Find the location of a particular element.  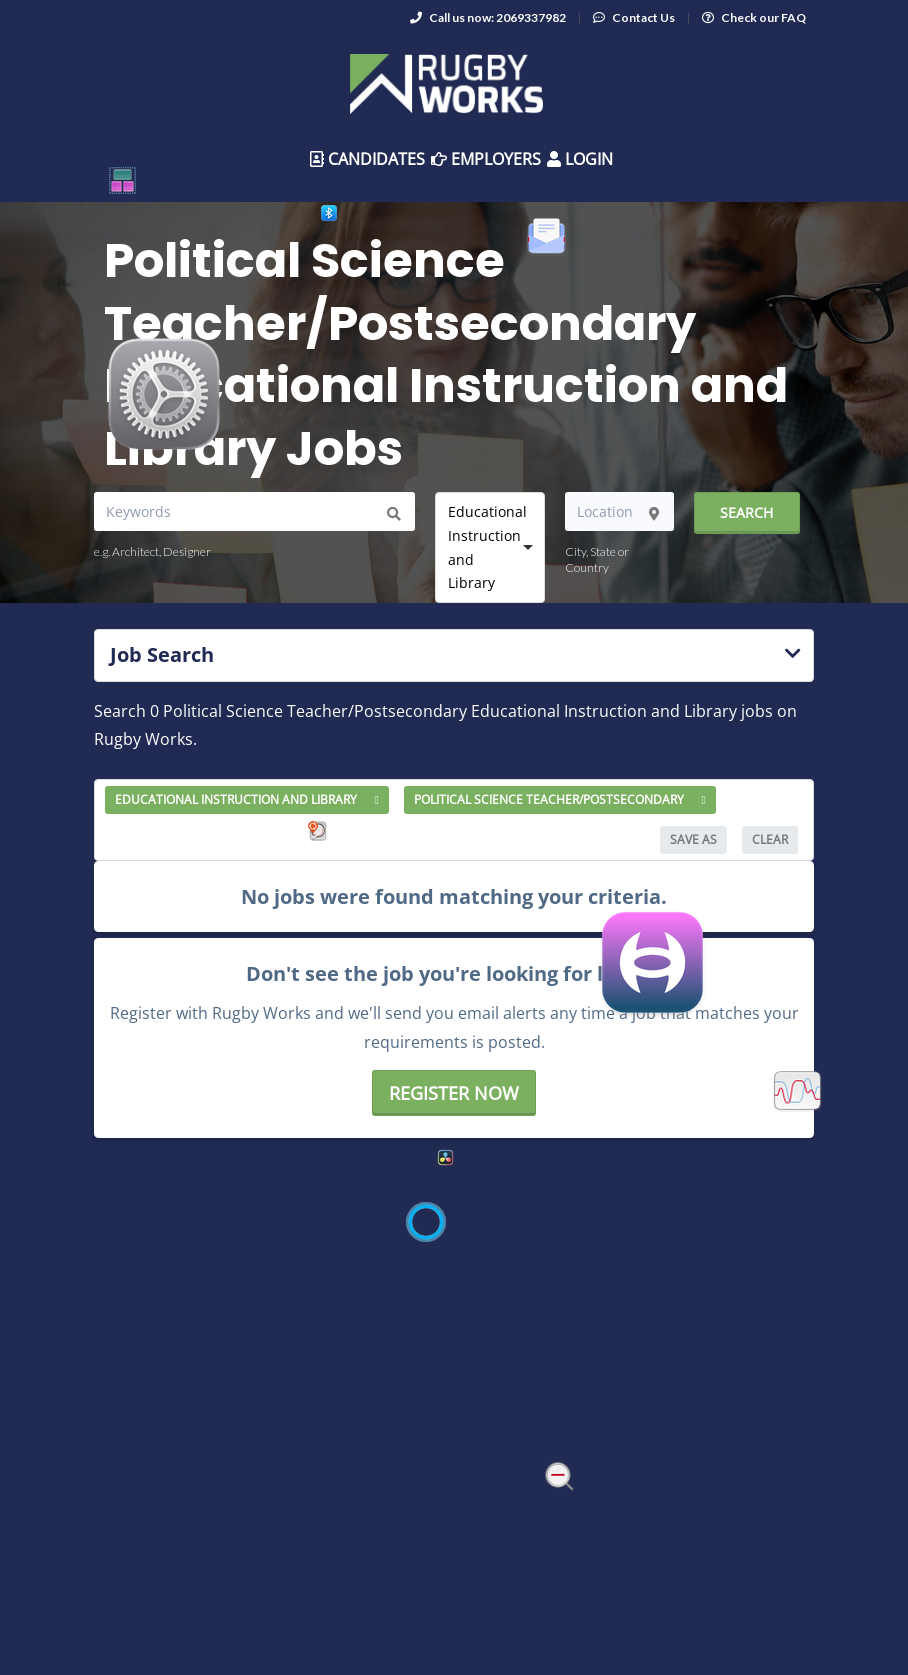

open power statistics and battery usage details is located at coordinates (797, 1090).